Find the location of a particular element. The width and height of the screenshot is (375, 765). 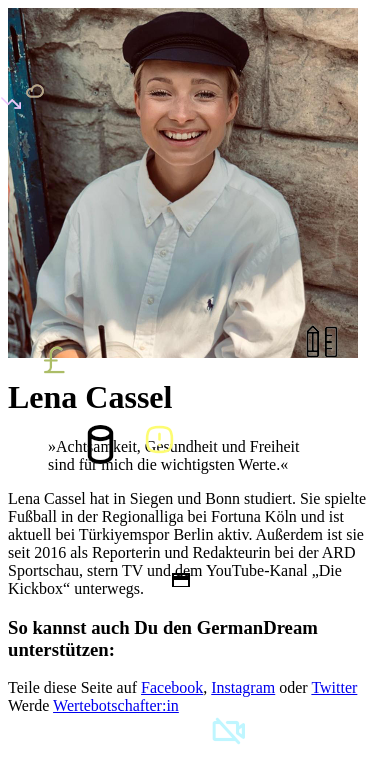

access cloud storage is located at coordinates (35, 91).